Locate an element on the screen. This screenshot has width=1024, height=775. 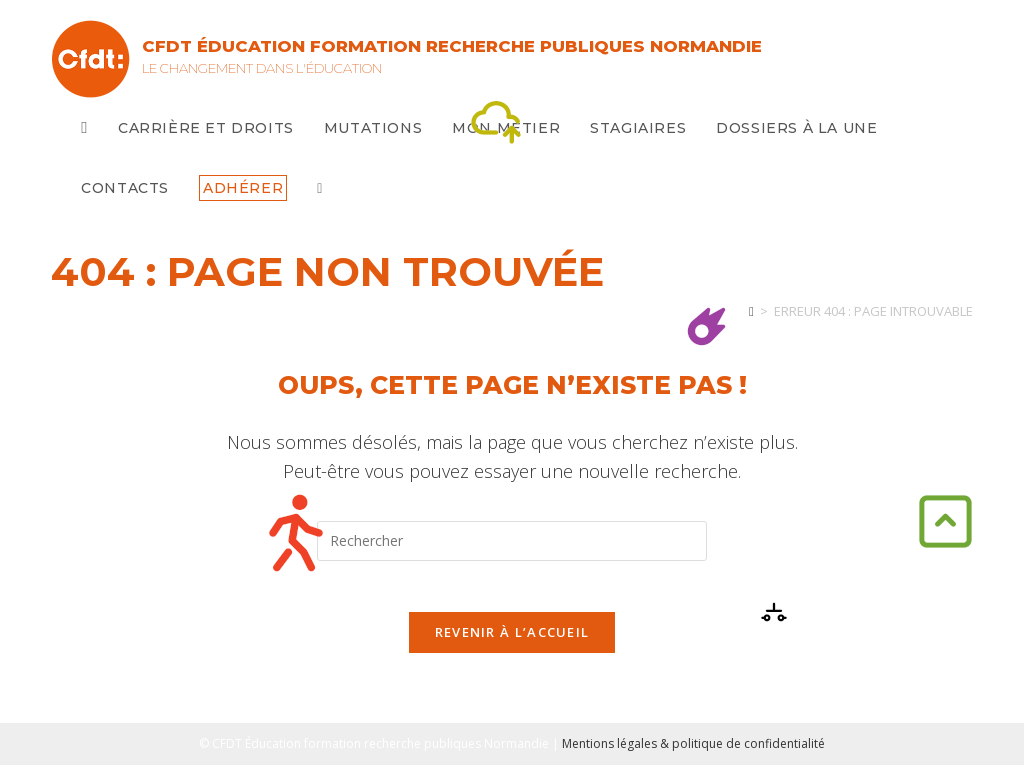
collapse or minimize a section is located at coordinates (945, 521).